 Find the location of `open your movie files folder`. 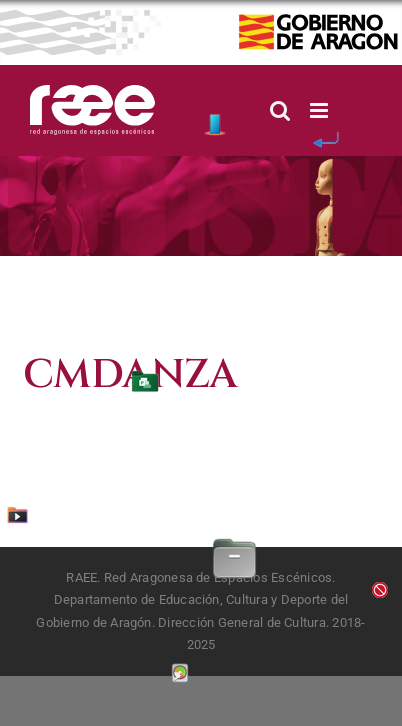

open your movie files folder is located at coordinates (17, 515).